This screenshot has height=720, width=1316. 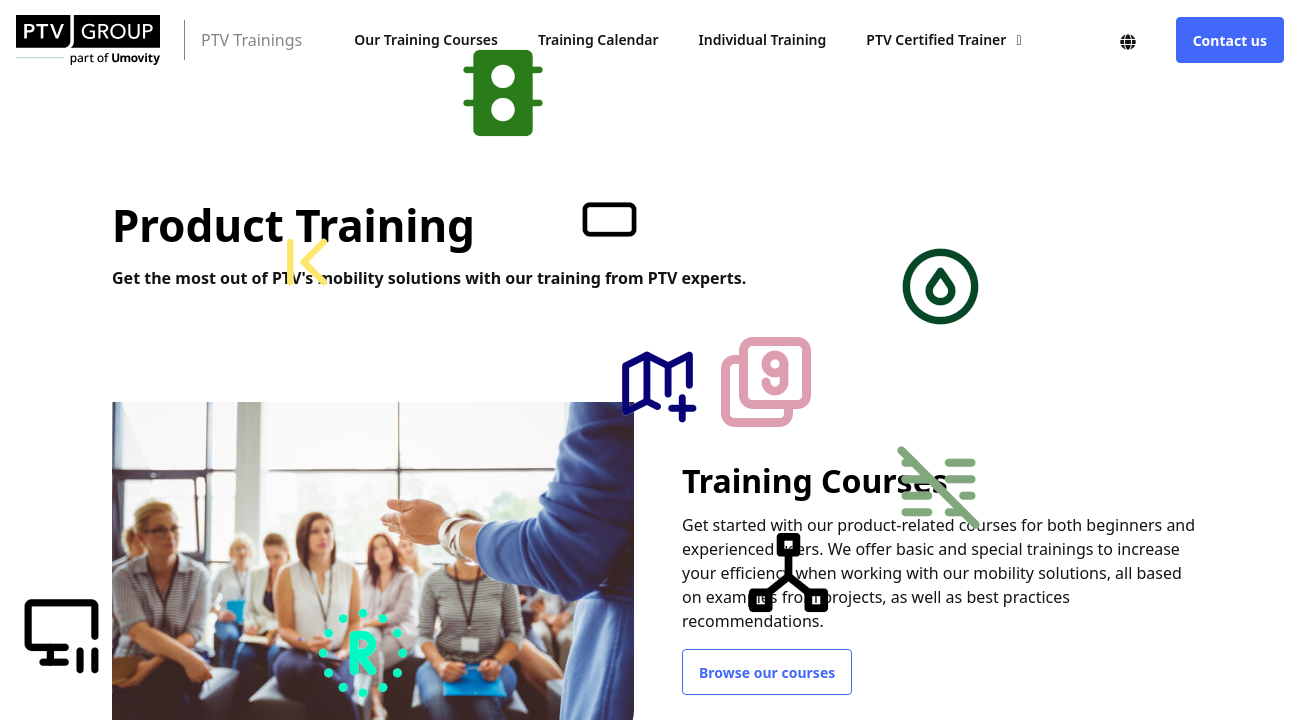 I want to click on disable column view, so click(x=938, y=487).